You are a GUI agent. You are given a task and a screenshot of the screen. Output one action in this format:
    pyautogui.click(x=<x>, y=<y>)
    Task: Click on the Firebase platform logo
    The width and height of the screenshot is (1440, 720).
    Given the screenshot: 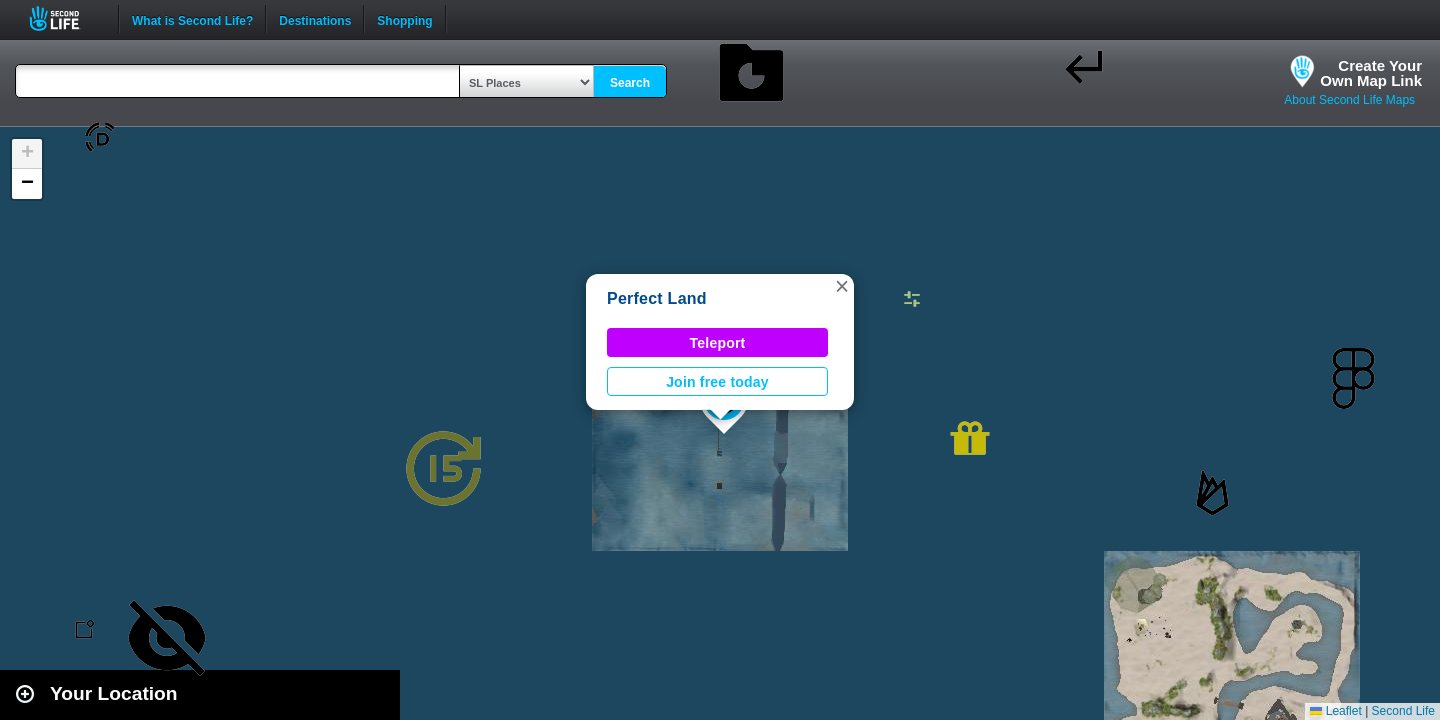 What is the action you would take?
    pyautogui.click(x=1212, y=492)
    